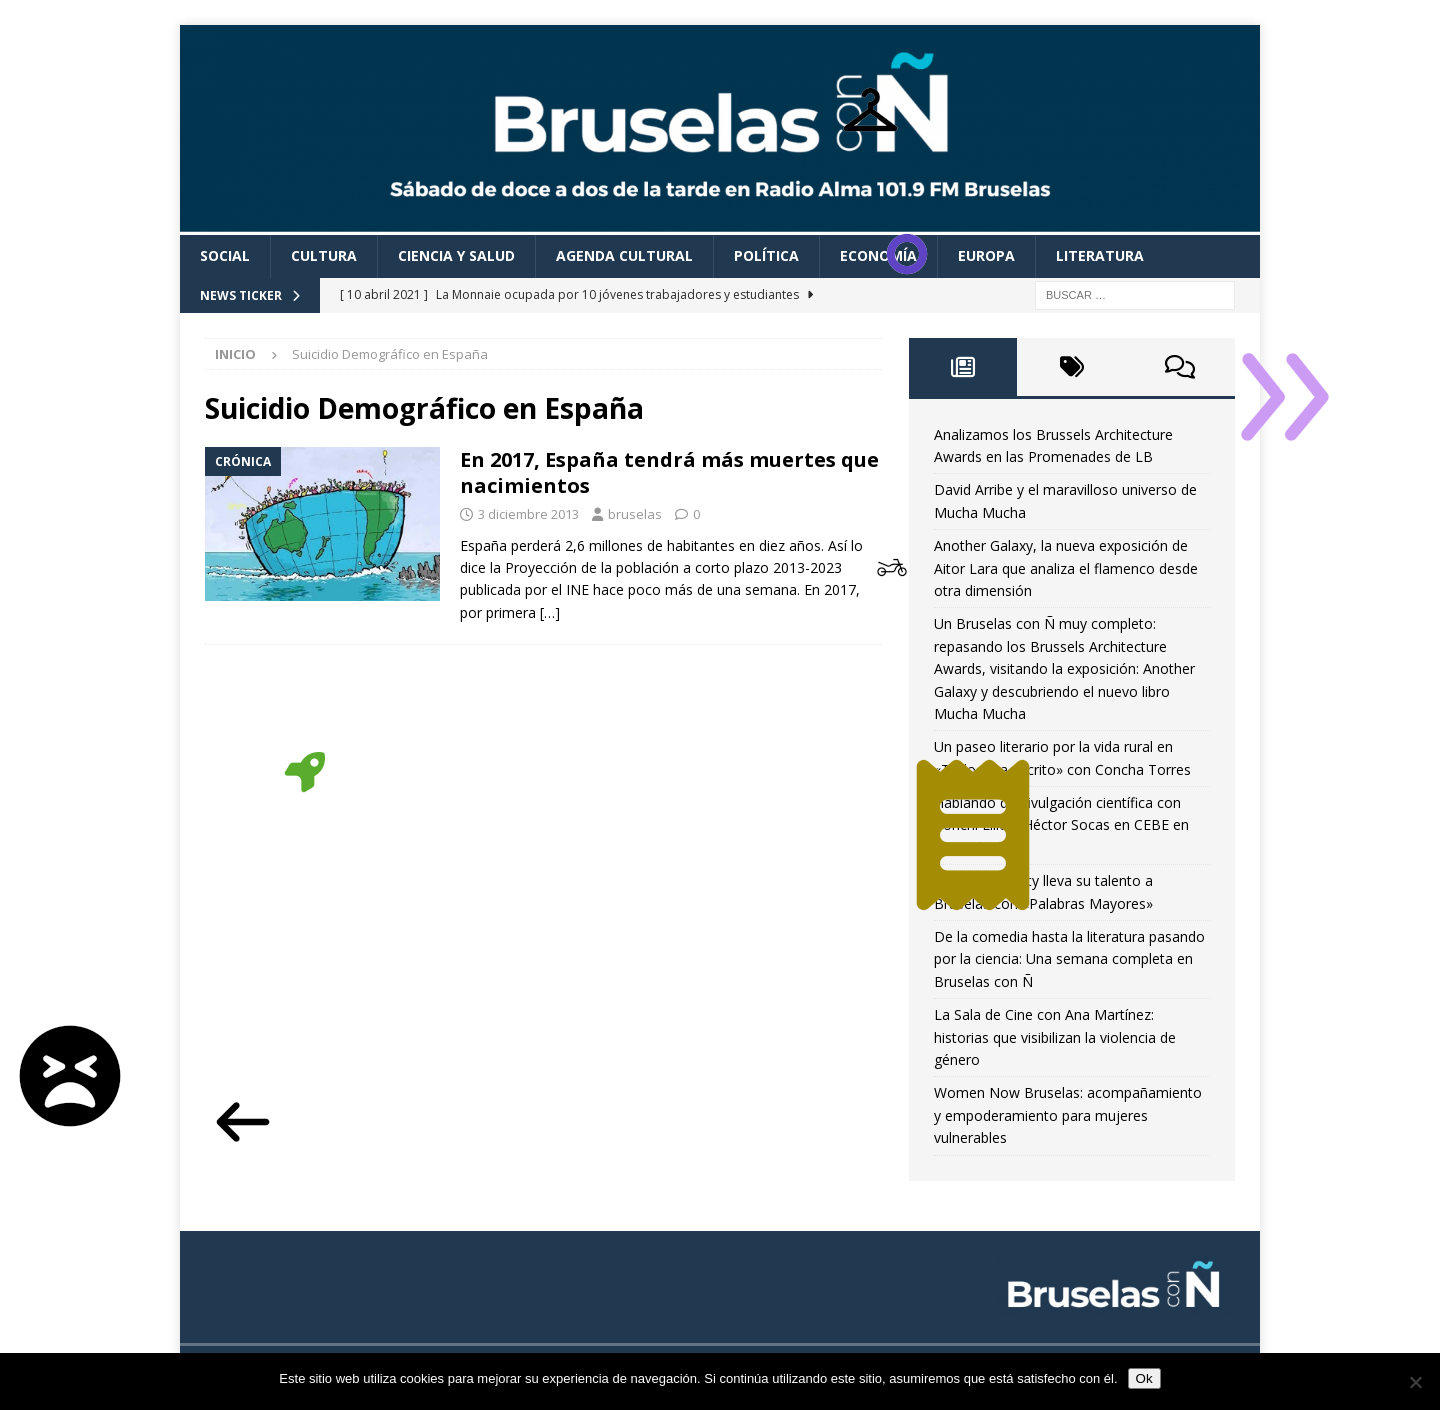 The width and height of the screenshot is (1440, 1410). Describe the element at coordinates (973, 835) in the screenshot. I see `view purchase receipt or transaction history` at that location.